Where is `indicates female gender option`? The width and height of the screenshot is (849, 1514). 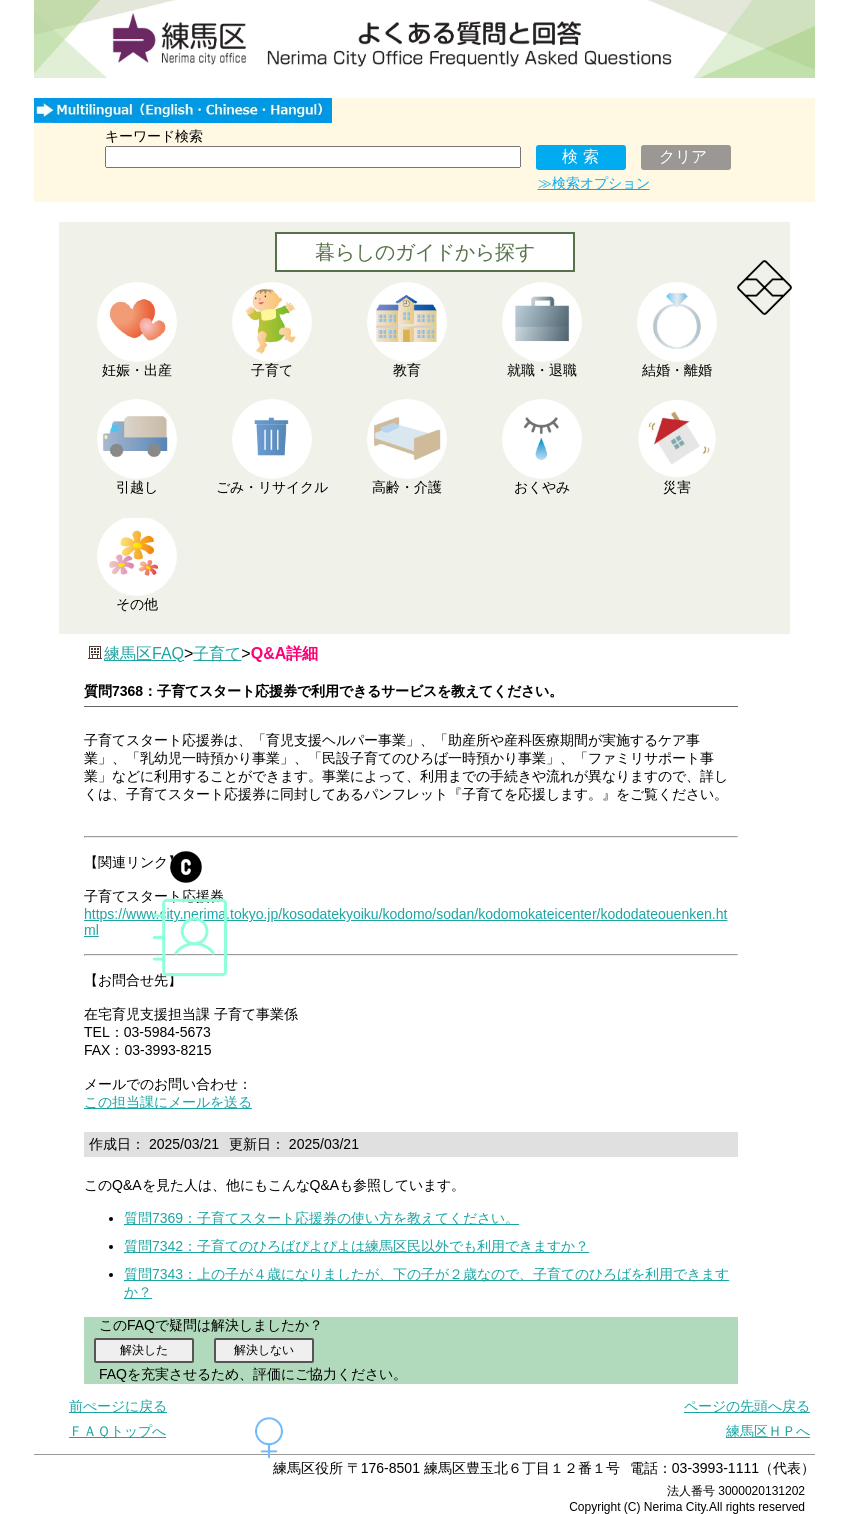
indicates female gender option is located at coordinates (269, 1437).